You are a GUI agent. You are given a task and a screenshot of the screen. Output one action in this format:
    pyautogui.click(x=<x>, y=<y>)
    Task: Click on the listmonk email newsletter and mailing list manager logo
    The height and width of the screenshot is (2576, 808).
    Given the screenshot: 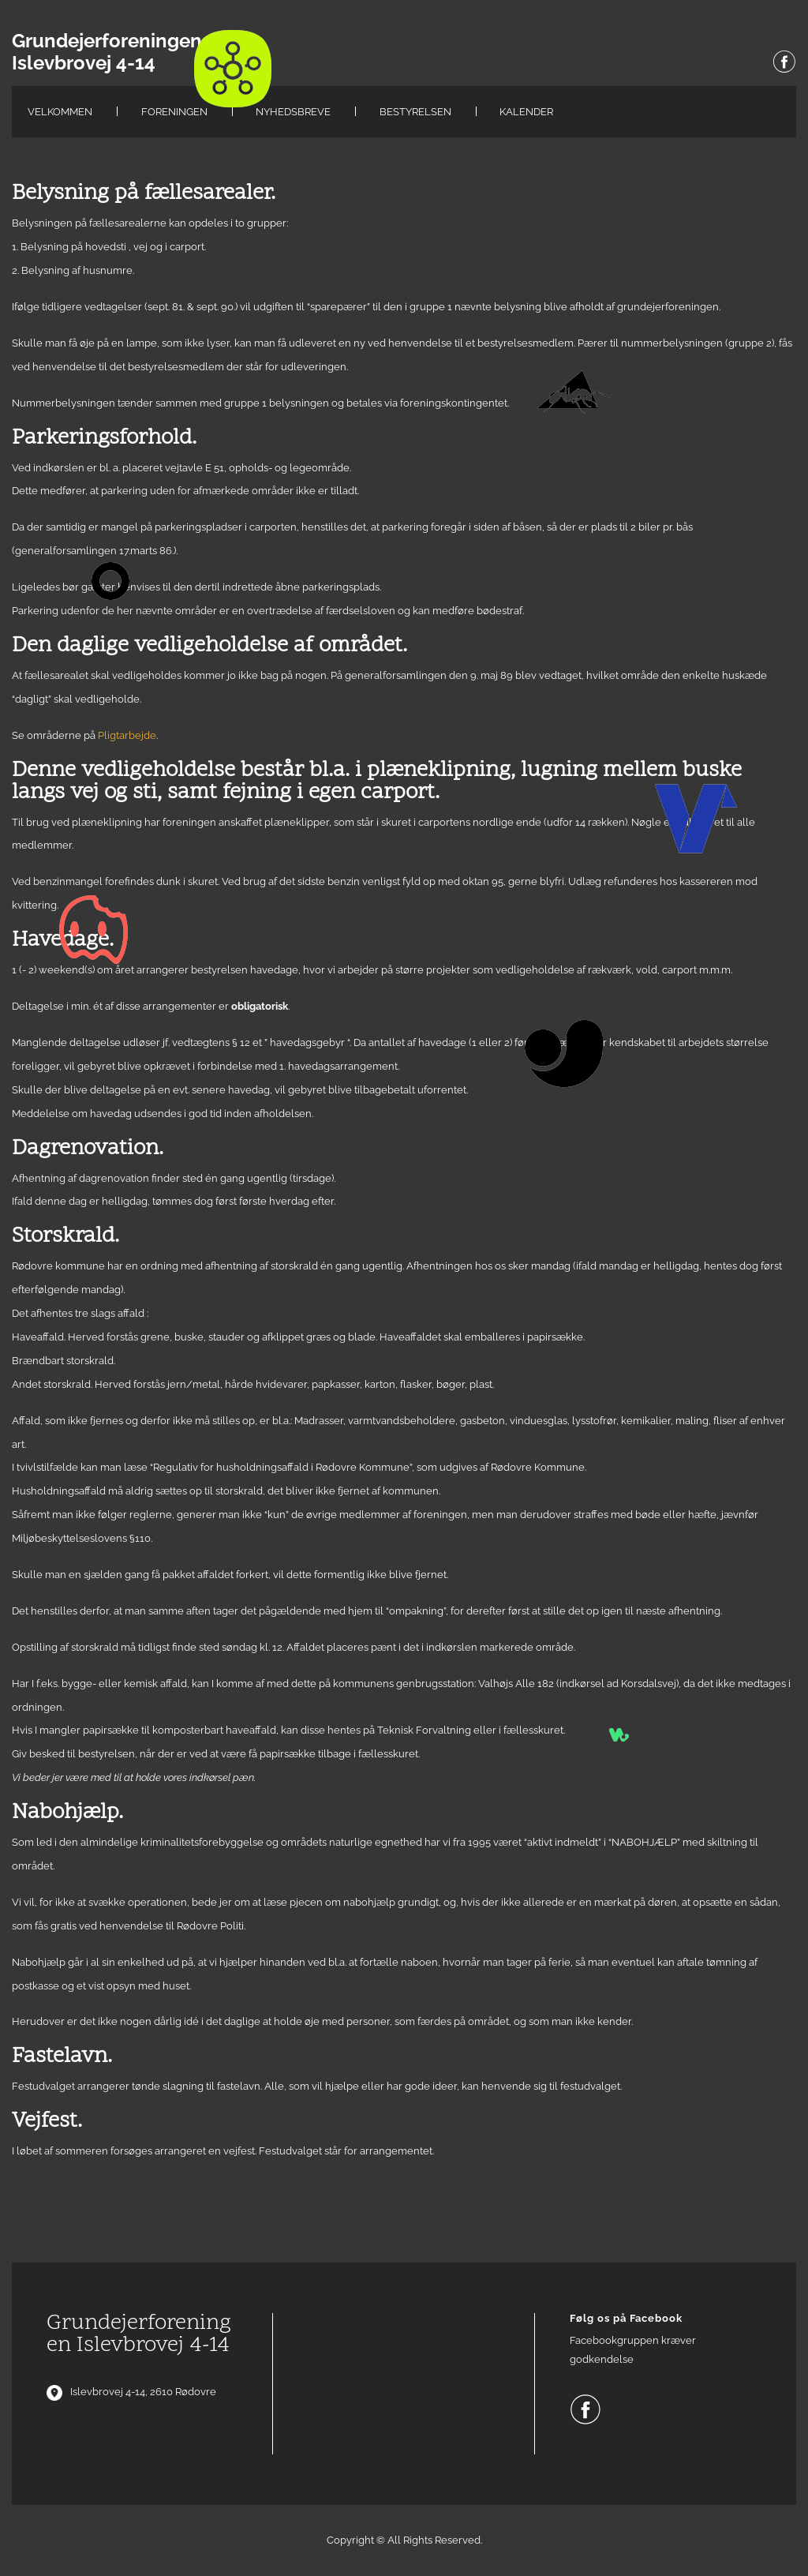 What is the action you would take?
    pyautogui.click(x=110, y=581)
    